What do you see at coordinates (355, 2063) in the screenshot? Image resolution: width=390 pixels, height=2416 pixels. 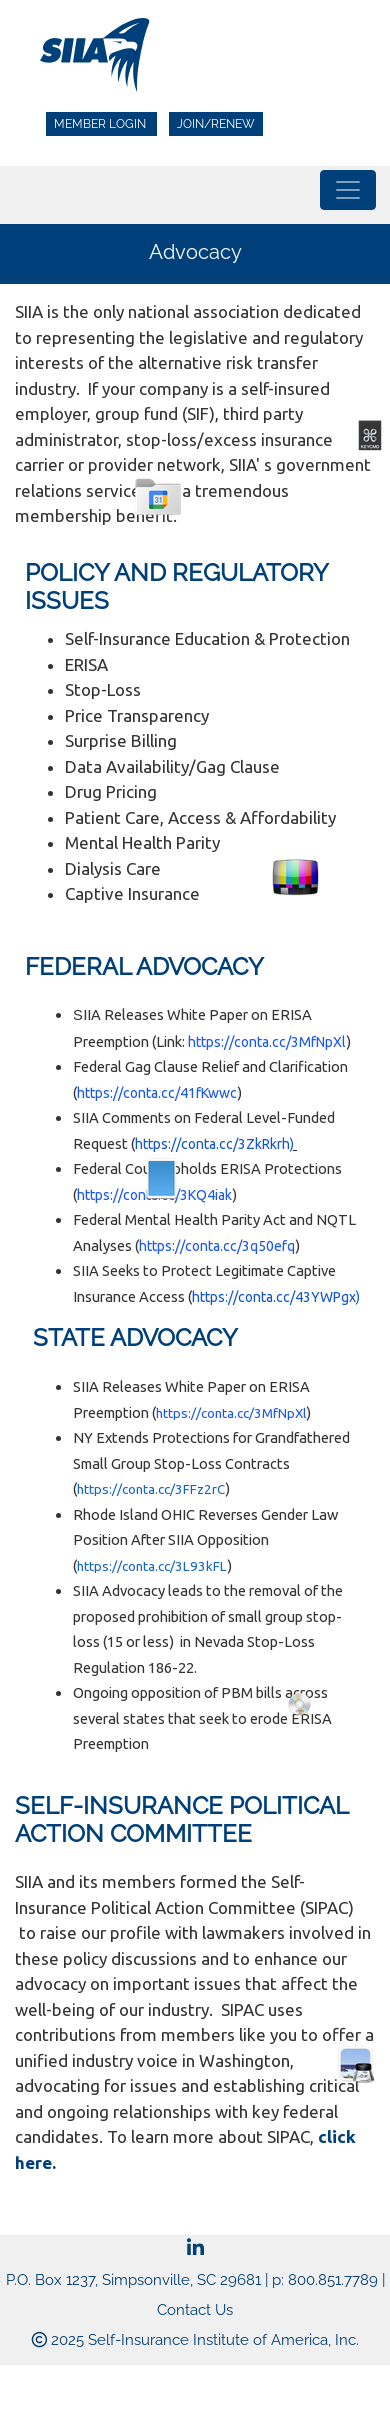 I see `open preview app to view images and PDFs` at bounding box center [355, 2063].